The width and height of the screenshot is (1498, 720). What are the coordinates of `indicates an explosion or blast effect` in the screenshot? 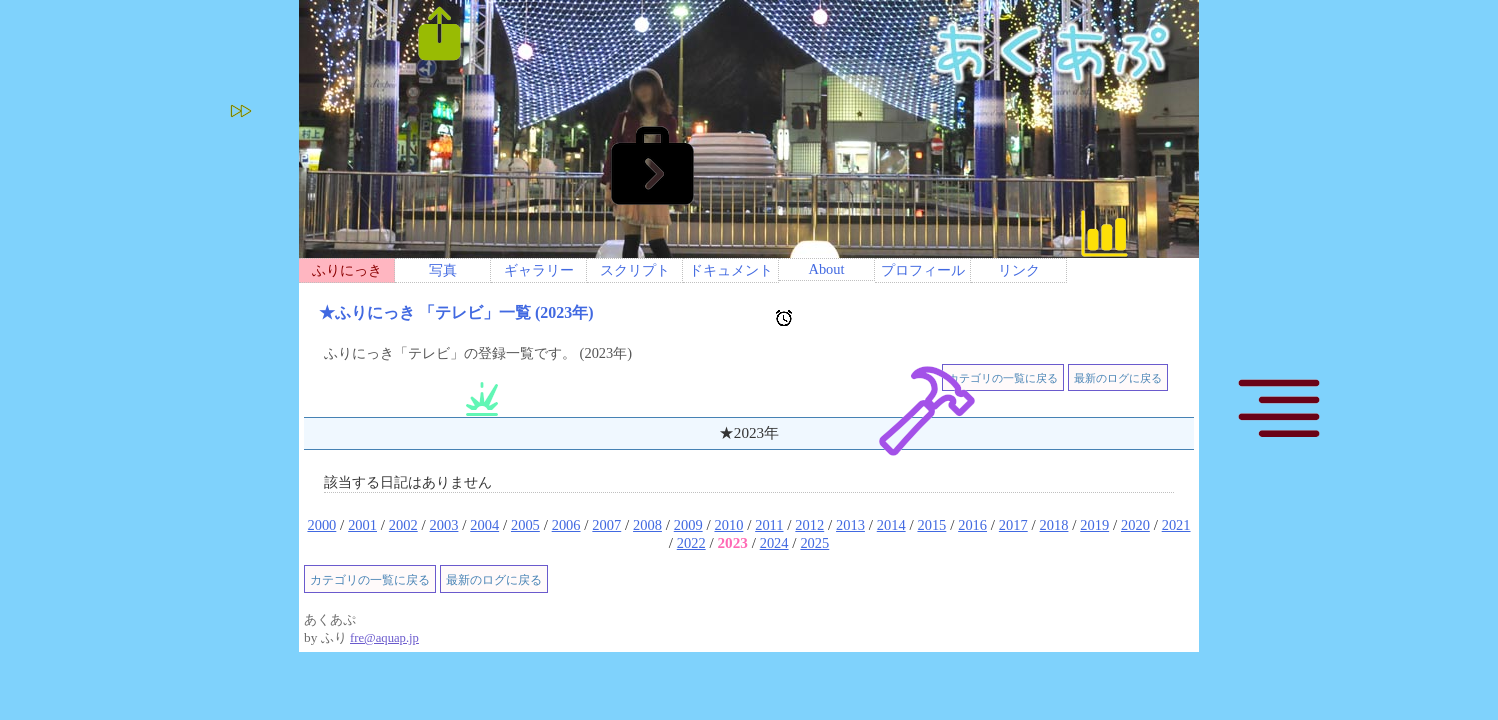 It's located at (482, 400).